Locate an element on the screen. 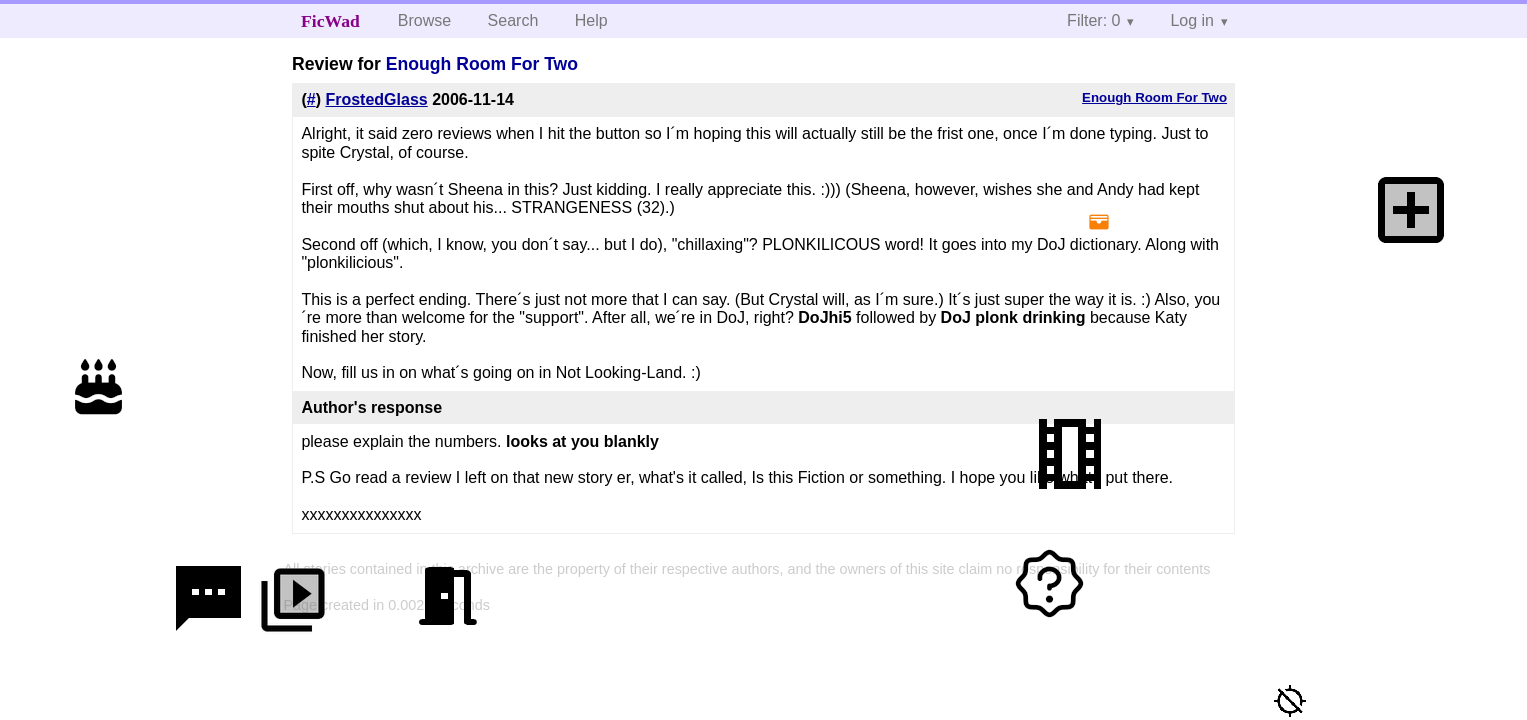  access your wallet or saved payment methods is located at coordinates (1099, 222).